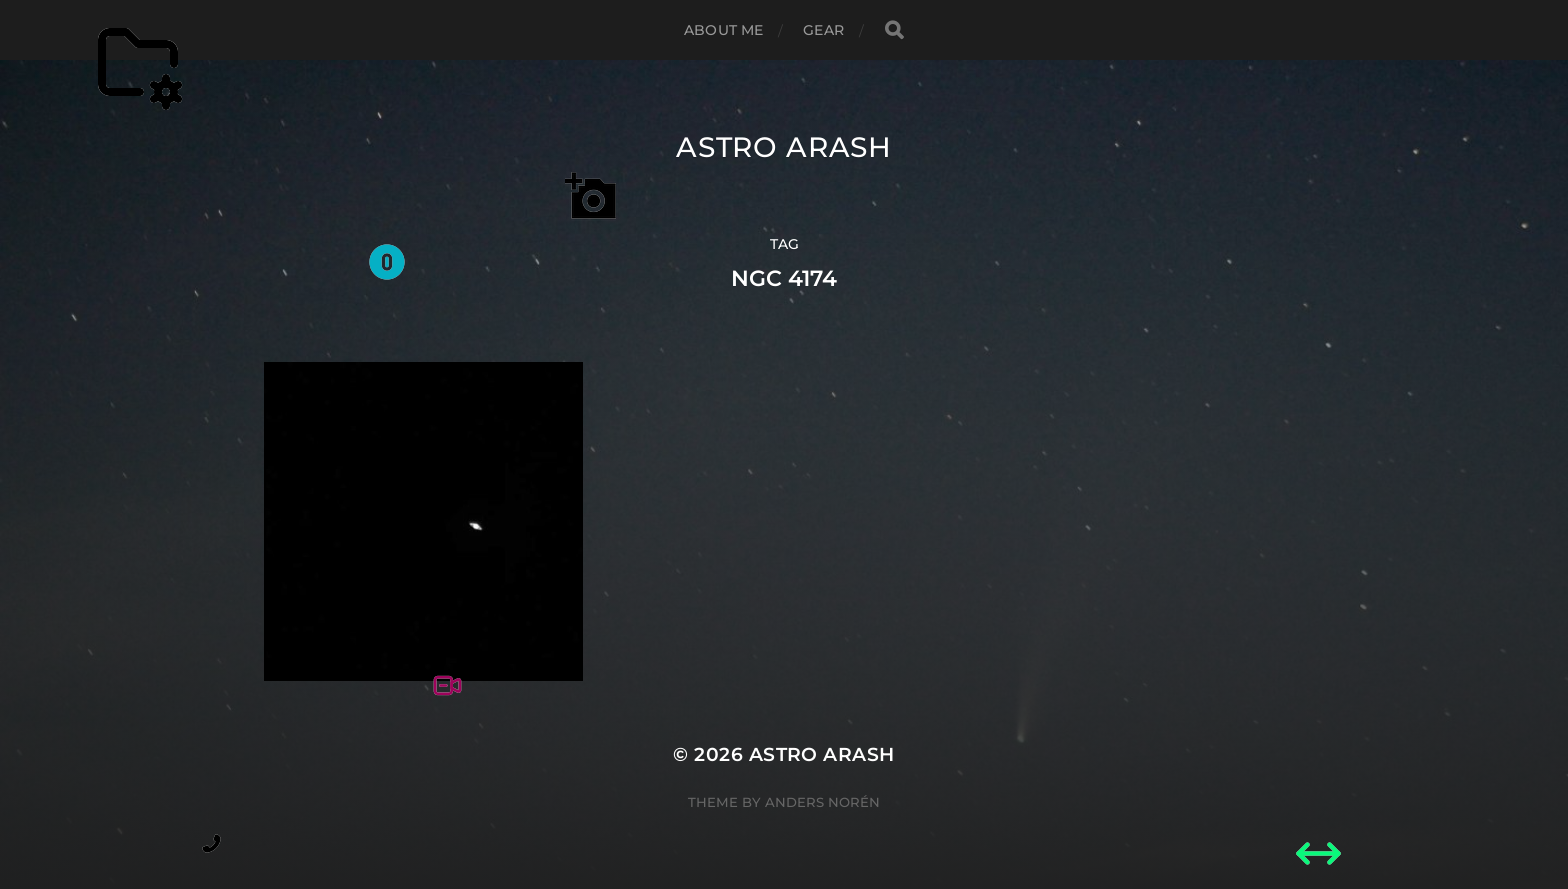  What do you see at coordinates (591, 196) in the screenshot?
I see `add a new photo` at bounding box center [591, 196].